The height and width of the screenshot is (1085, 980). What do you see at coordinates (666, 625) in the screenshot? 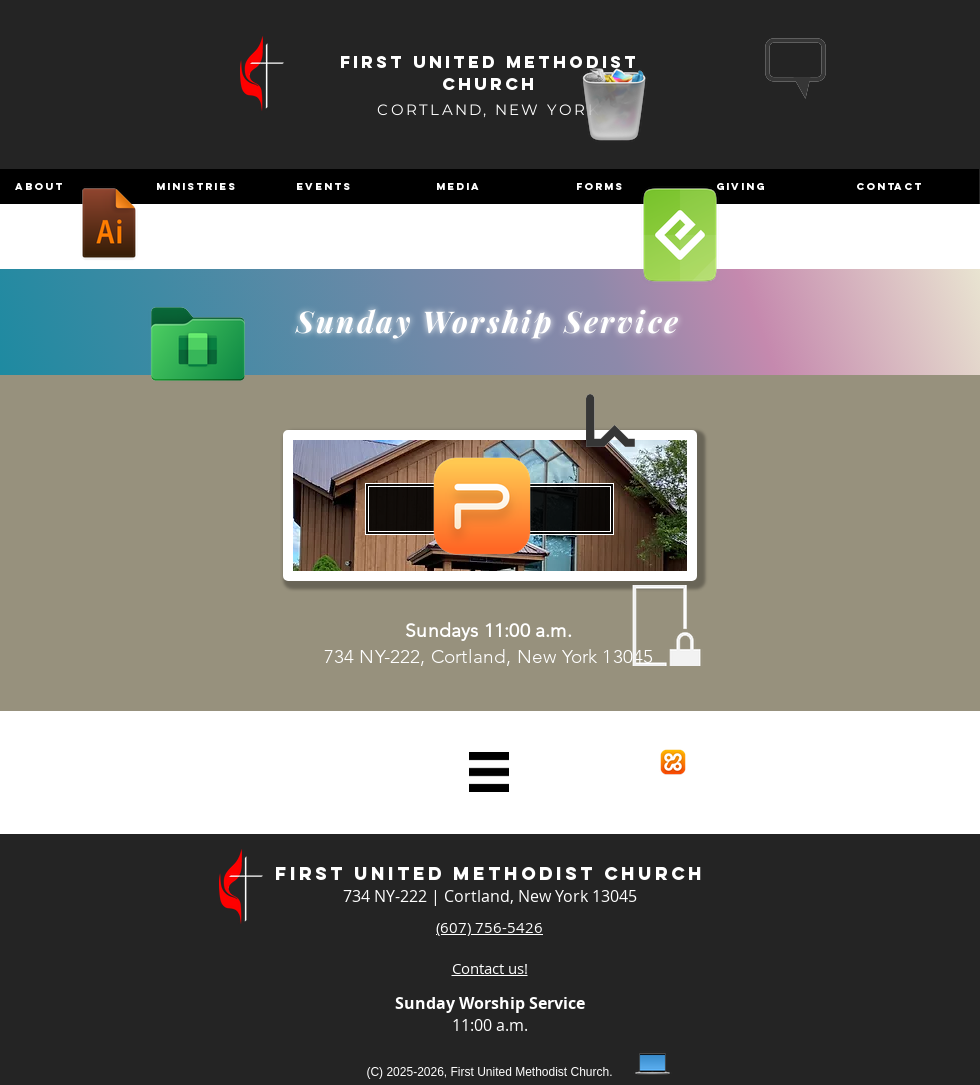
I see `screen rotation is locked to portrait mode` at bounding box center [666, 625].